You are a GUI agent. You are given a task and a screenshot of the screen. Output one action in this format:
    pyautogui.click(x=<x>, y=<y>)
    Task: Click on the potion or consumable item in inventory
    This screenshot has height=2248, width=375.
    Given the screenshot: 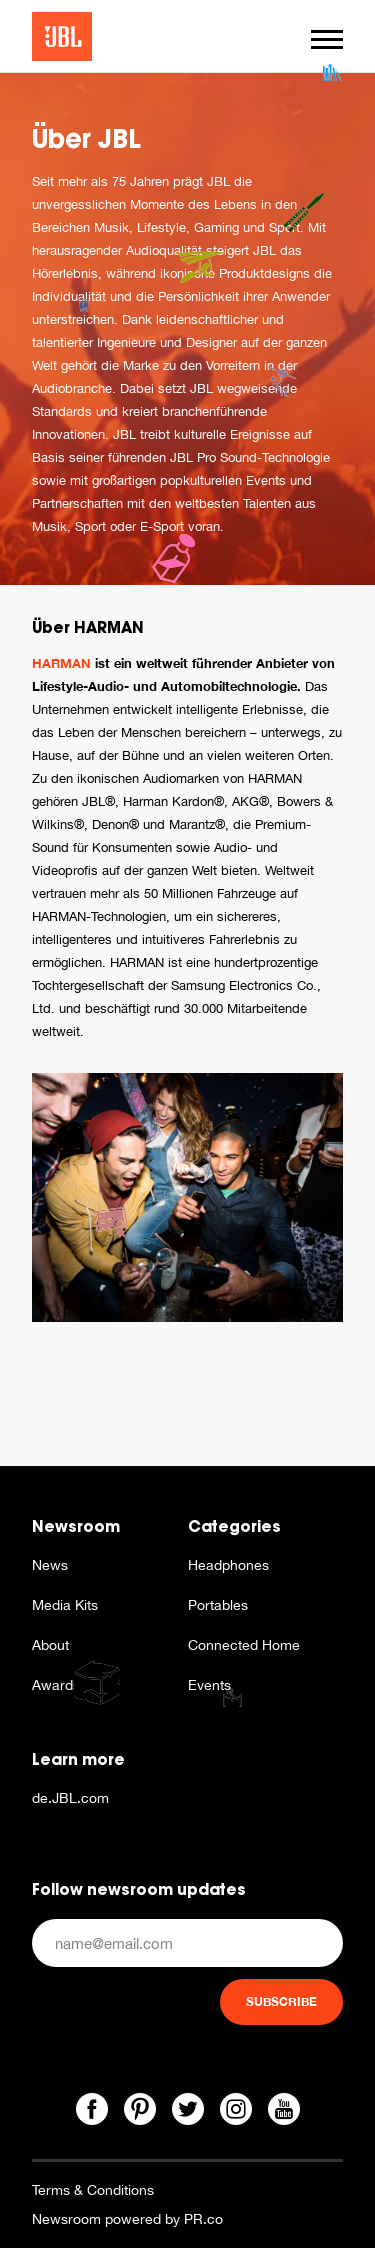 What is the action you would take?
    pyautogui.click(x=174, y=558)
    